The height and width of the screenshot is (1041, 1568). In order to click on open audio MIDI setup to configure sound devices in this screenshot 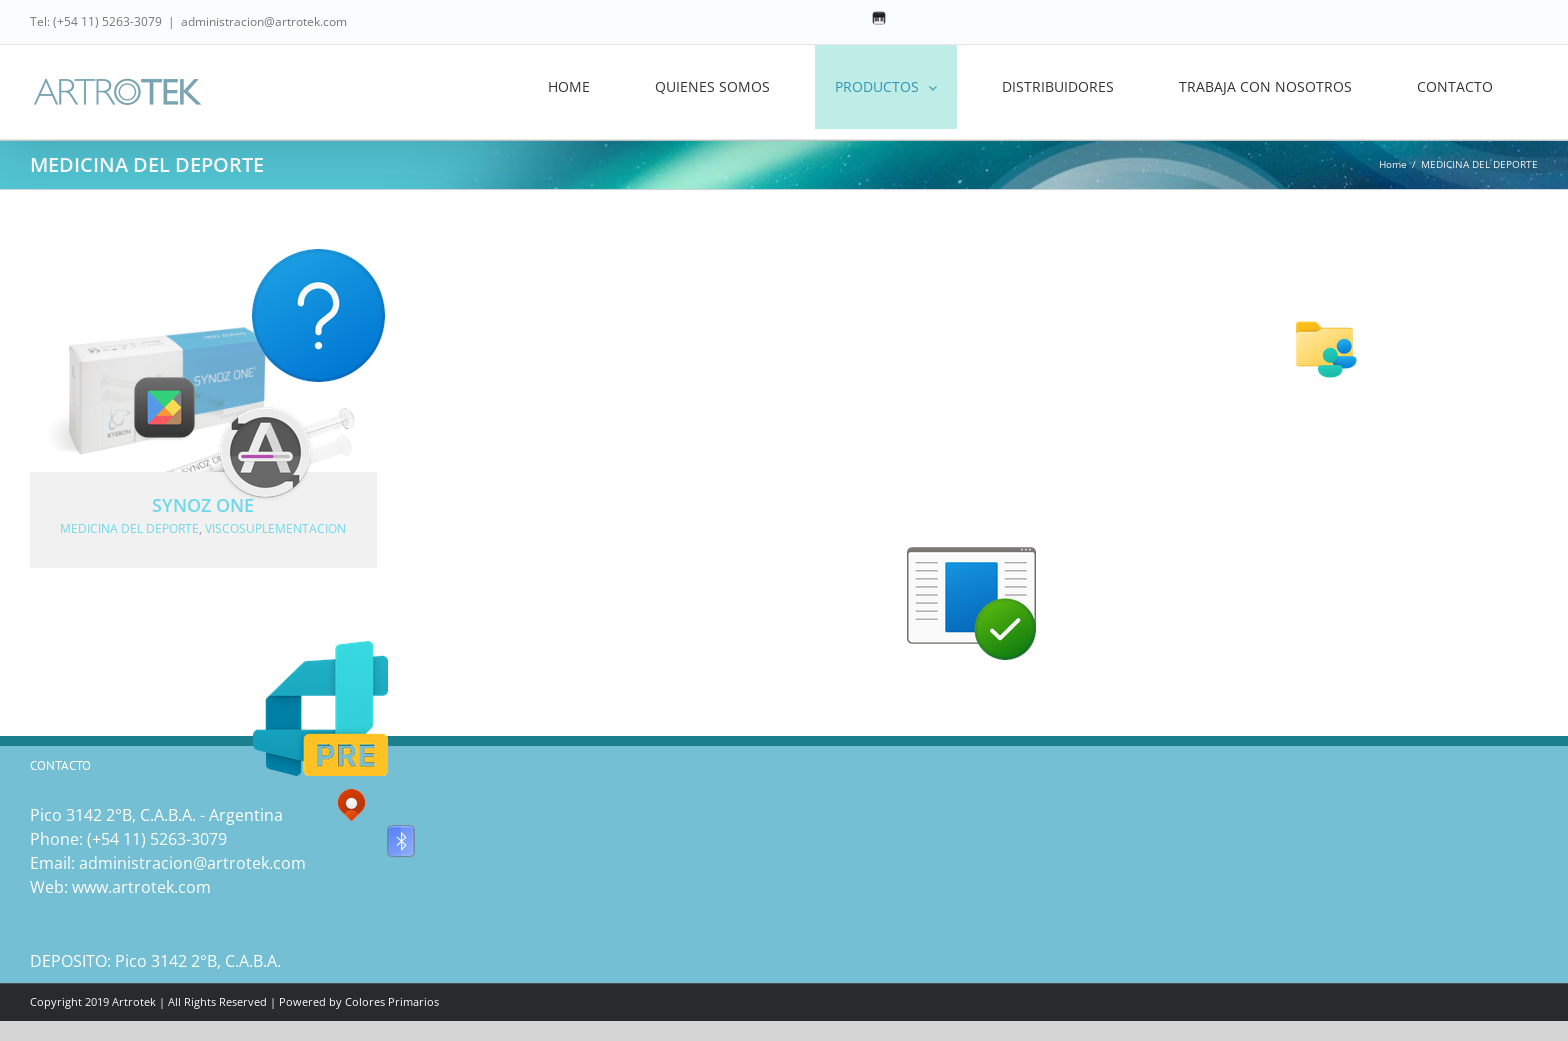, I will do `click(879, 18)`.